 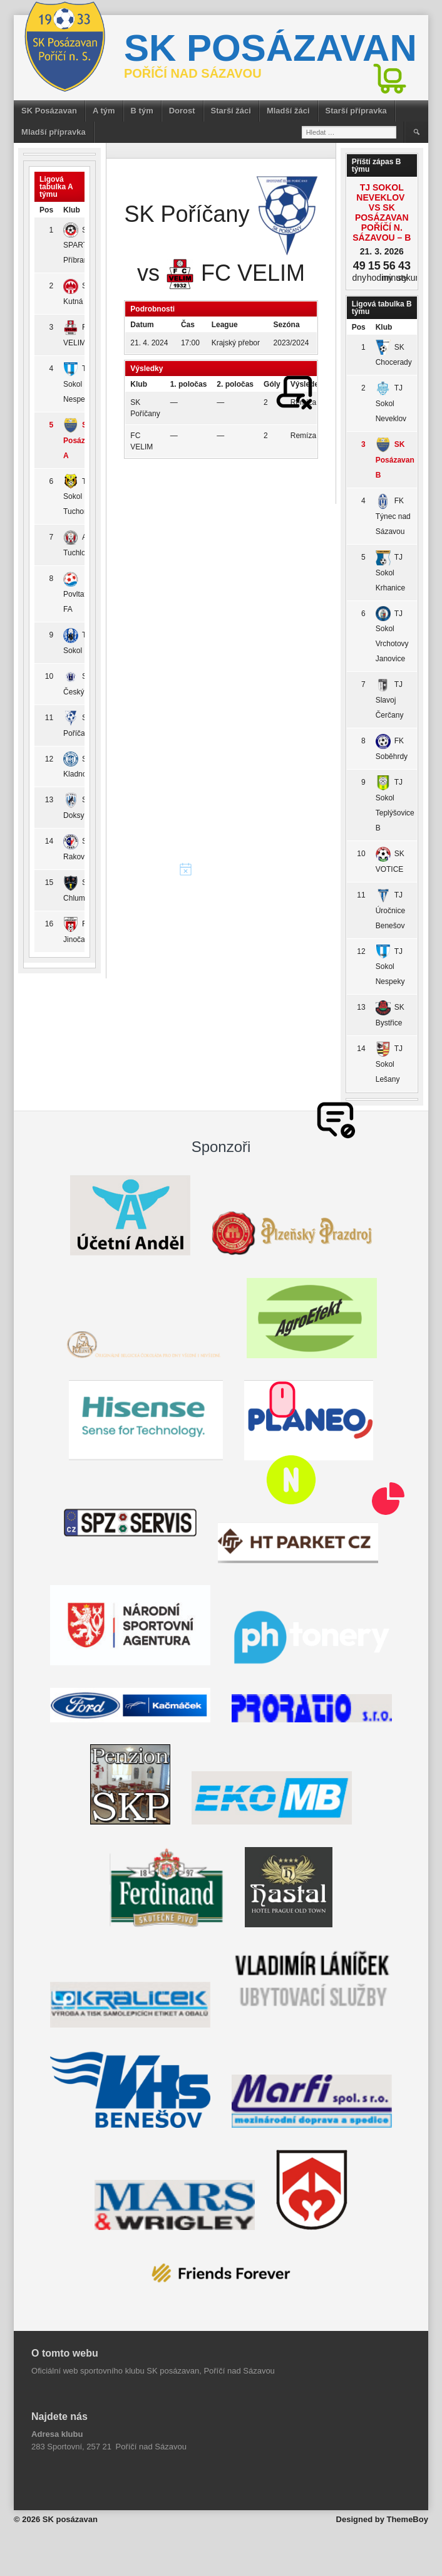 I want to click on view shipping or delivery status, so click(x=389, y=78).